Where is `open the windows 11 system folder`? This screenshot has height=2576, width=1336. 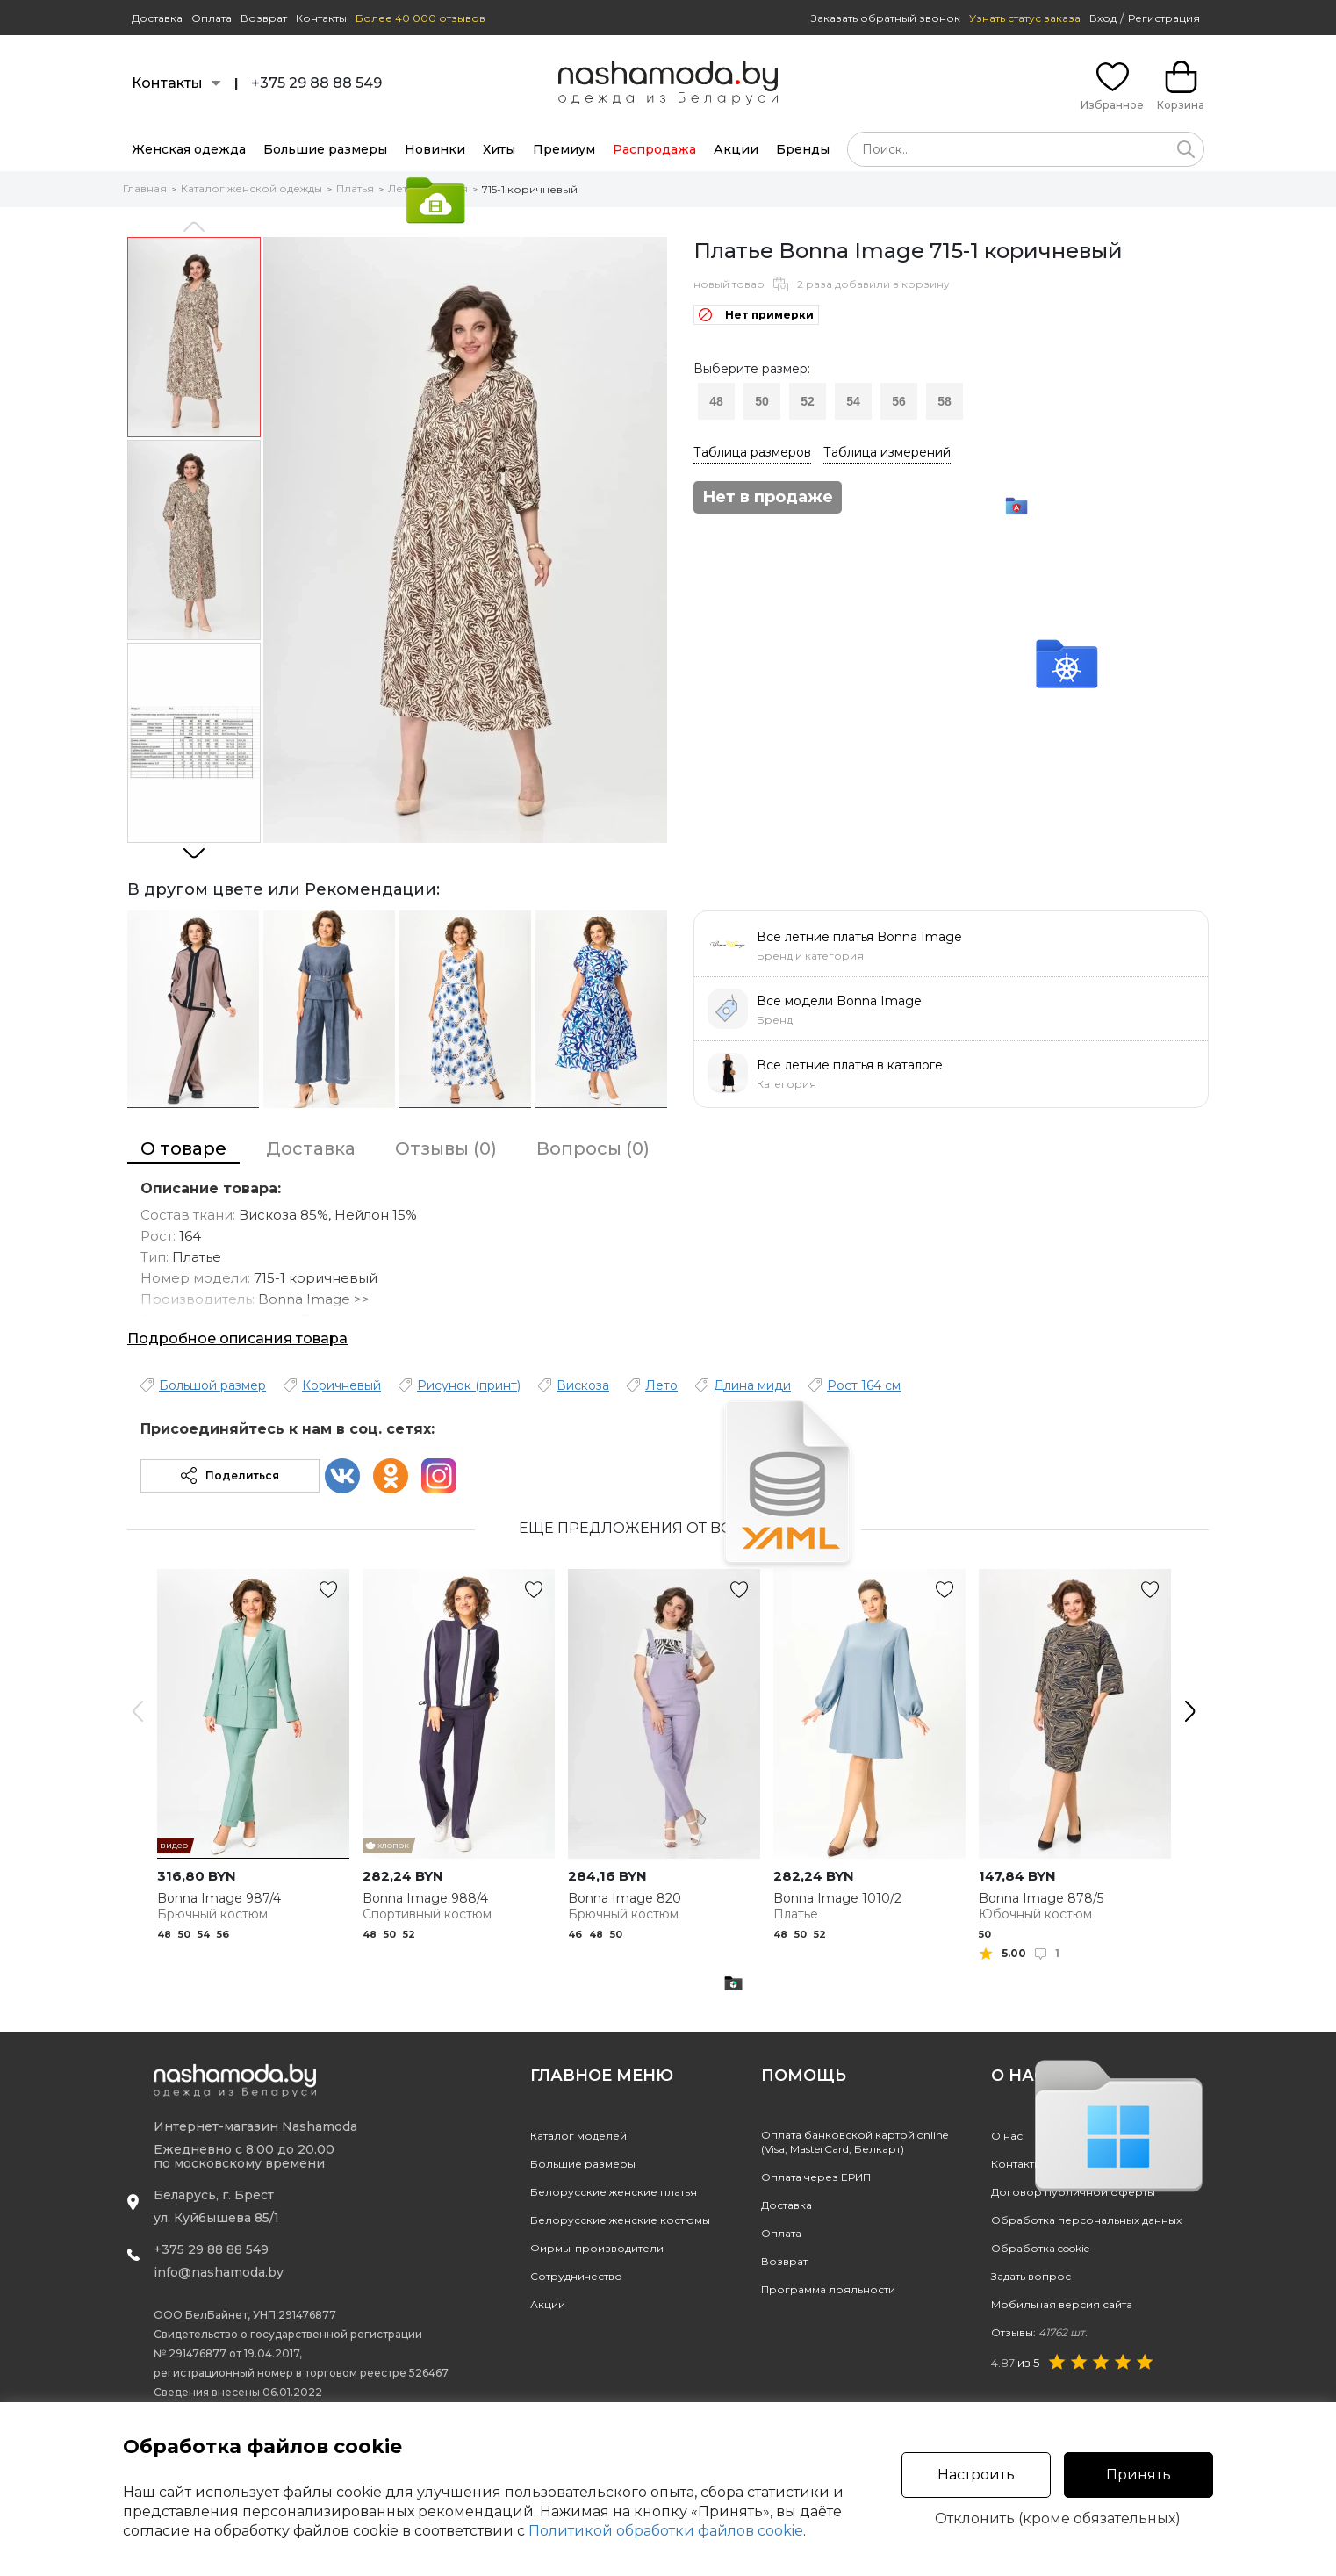 open the windows 11 system folder is located at coordinates (1117, 2130).